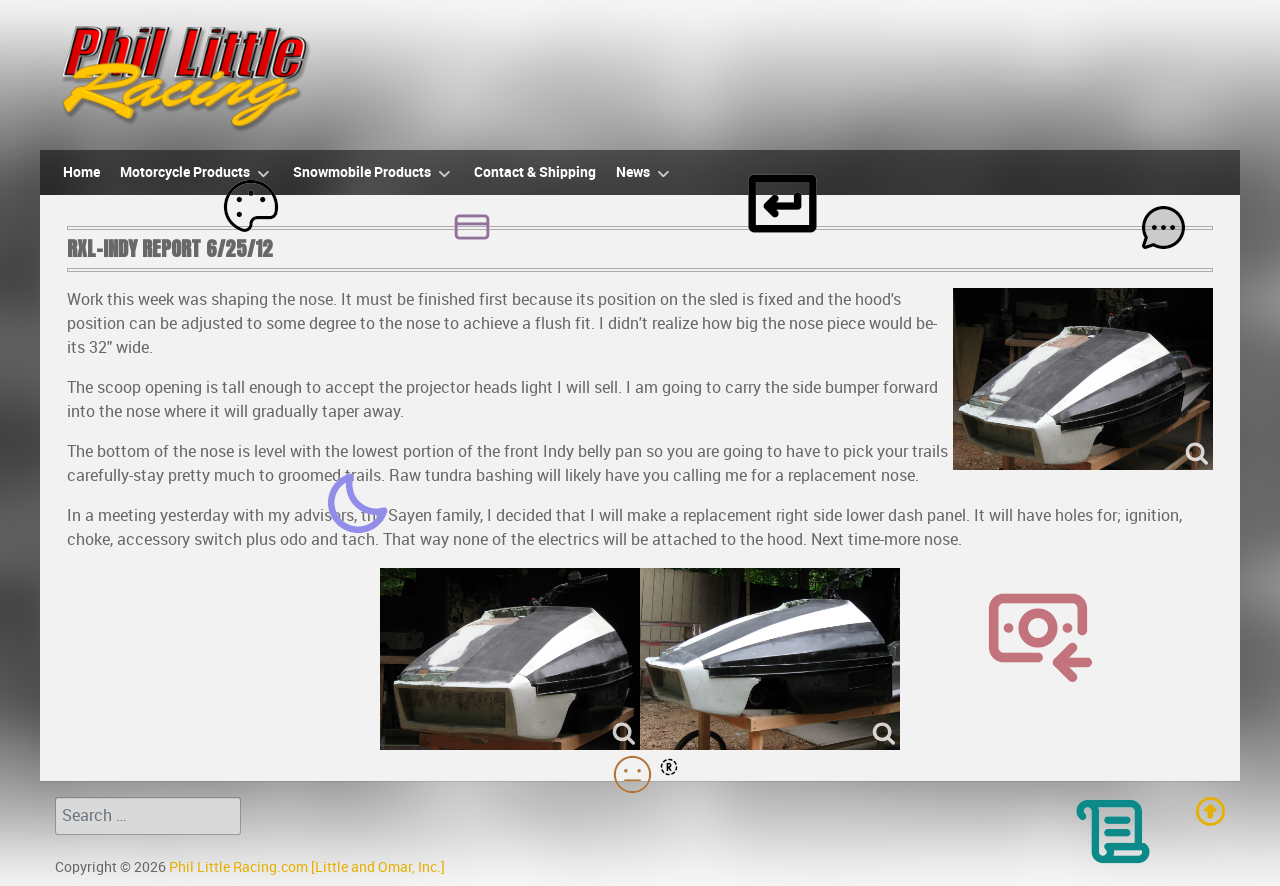 The image size is (1280, 886). I want to click on press enter or return to submit, so click(782, 203).